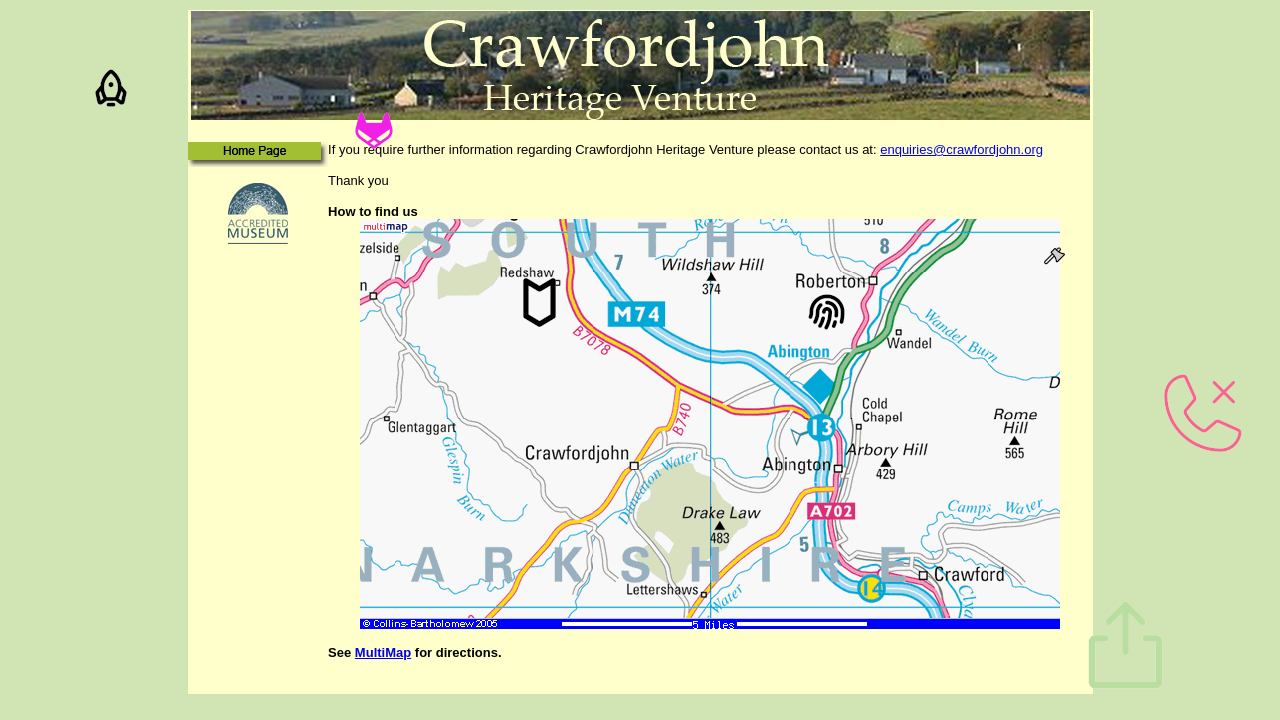  I want to click on end or decline a phone call, so click(1204, 411).